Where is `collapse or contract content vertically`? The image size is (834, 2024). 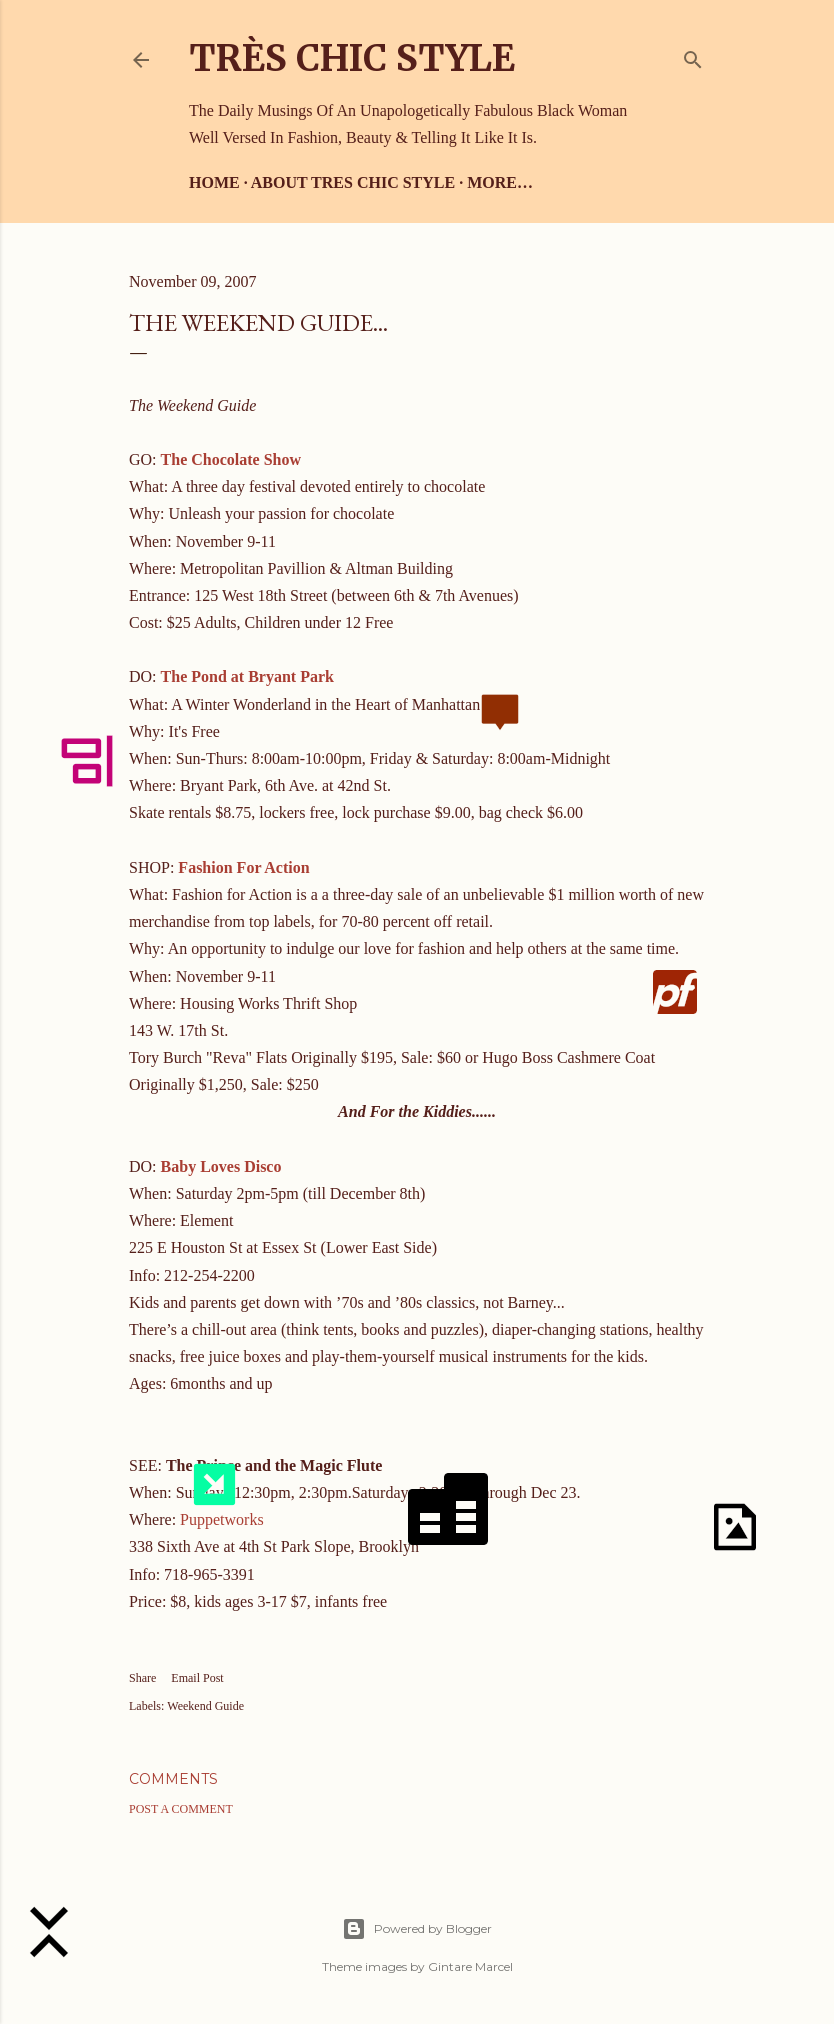 collapse or contract content vertically is located at coordinates (49, 1932).